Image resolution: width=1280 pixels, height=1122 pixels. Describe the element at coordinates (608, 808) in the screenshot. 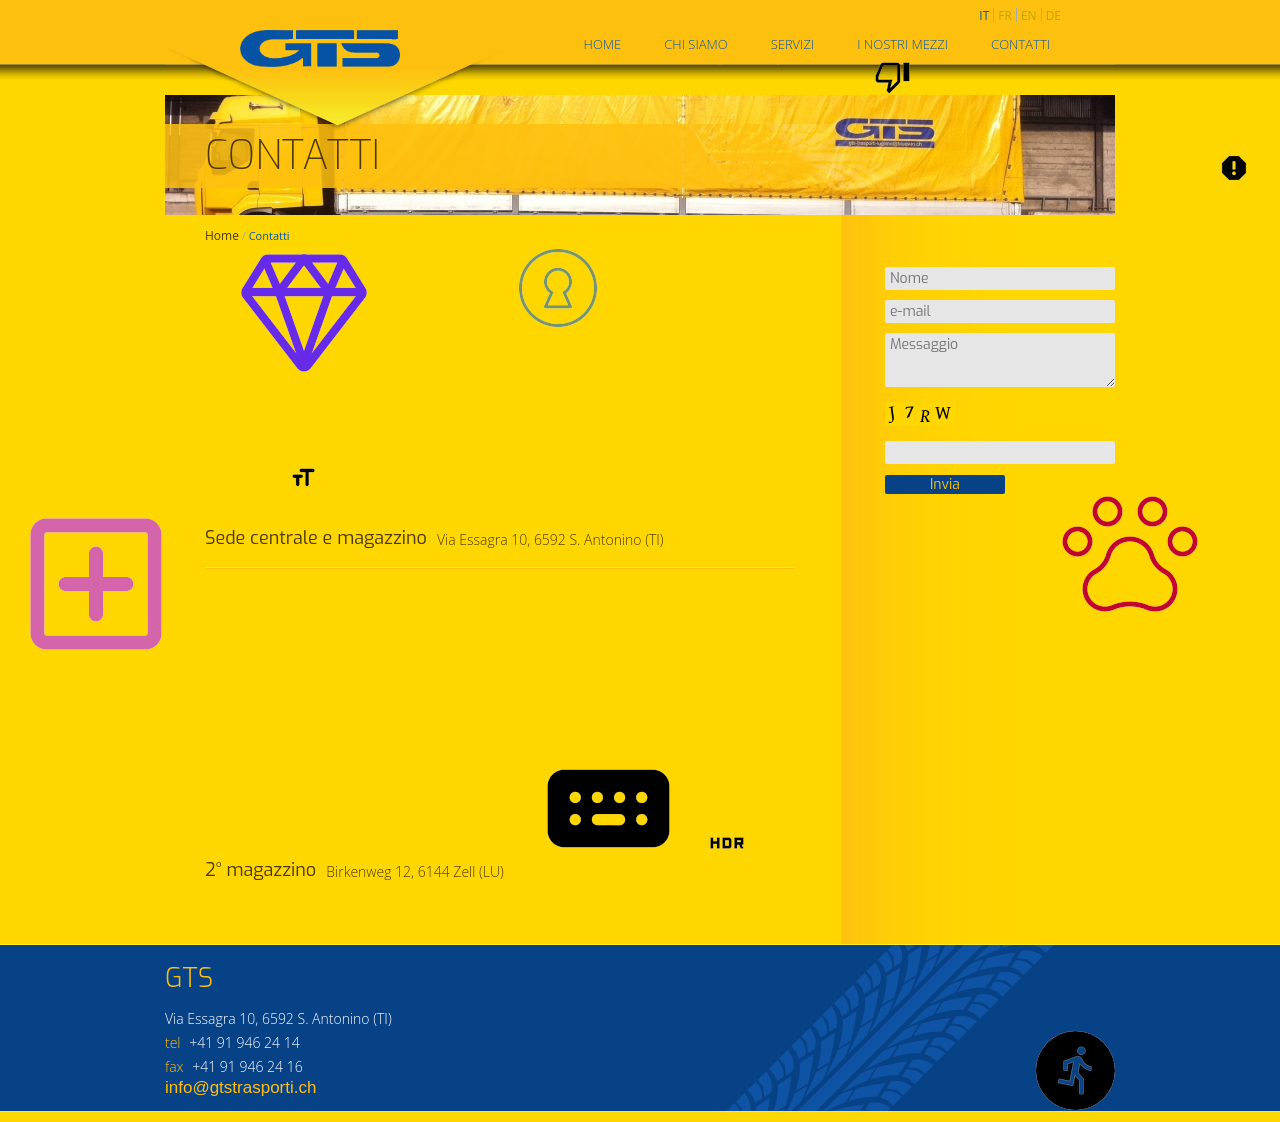

I see `open the on-screen keyboard` at that location.